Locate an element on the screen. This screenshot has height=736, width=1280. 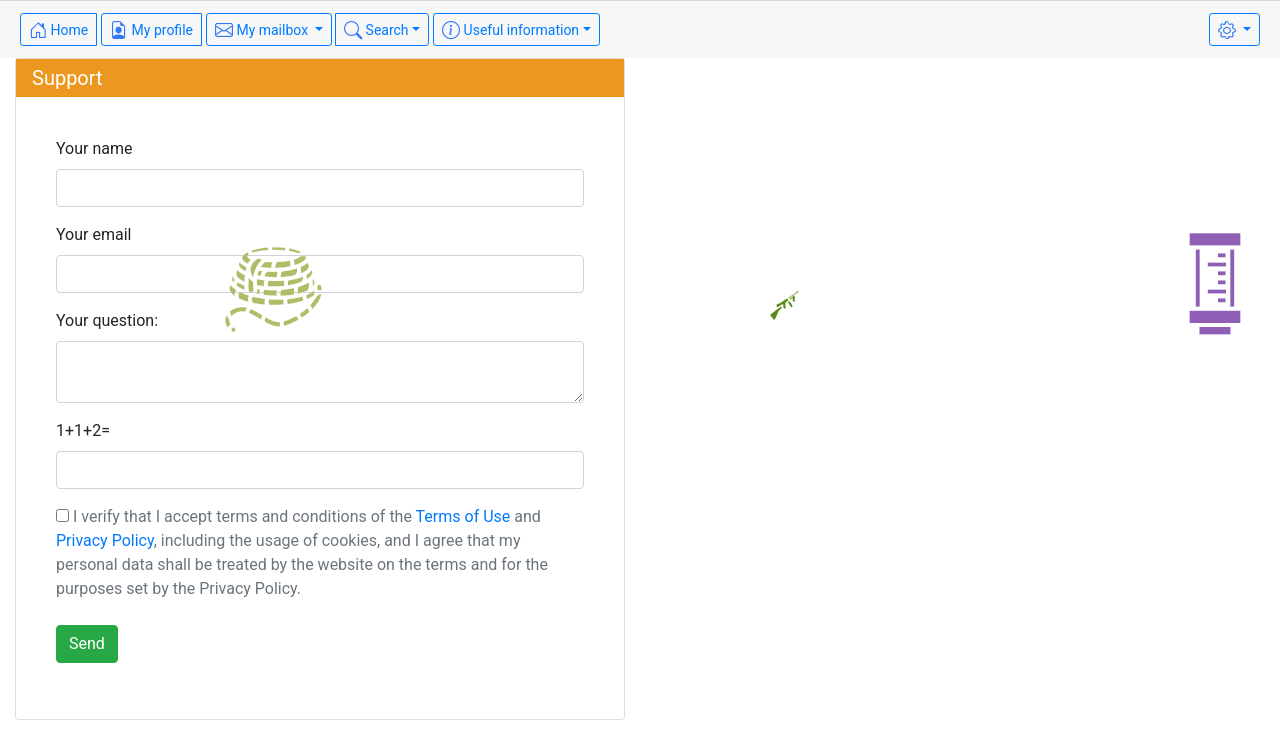
view temperature or measurement settings is located at coordinates (1216, 284).